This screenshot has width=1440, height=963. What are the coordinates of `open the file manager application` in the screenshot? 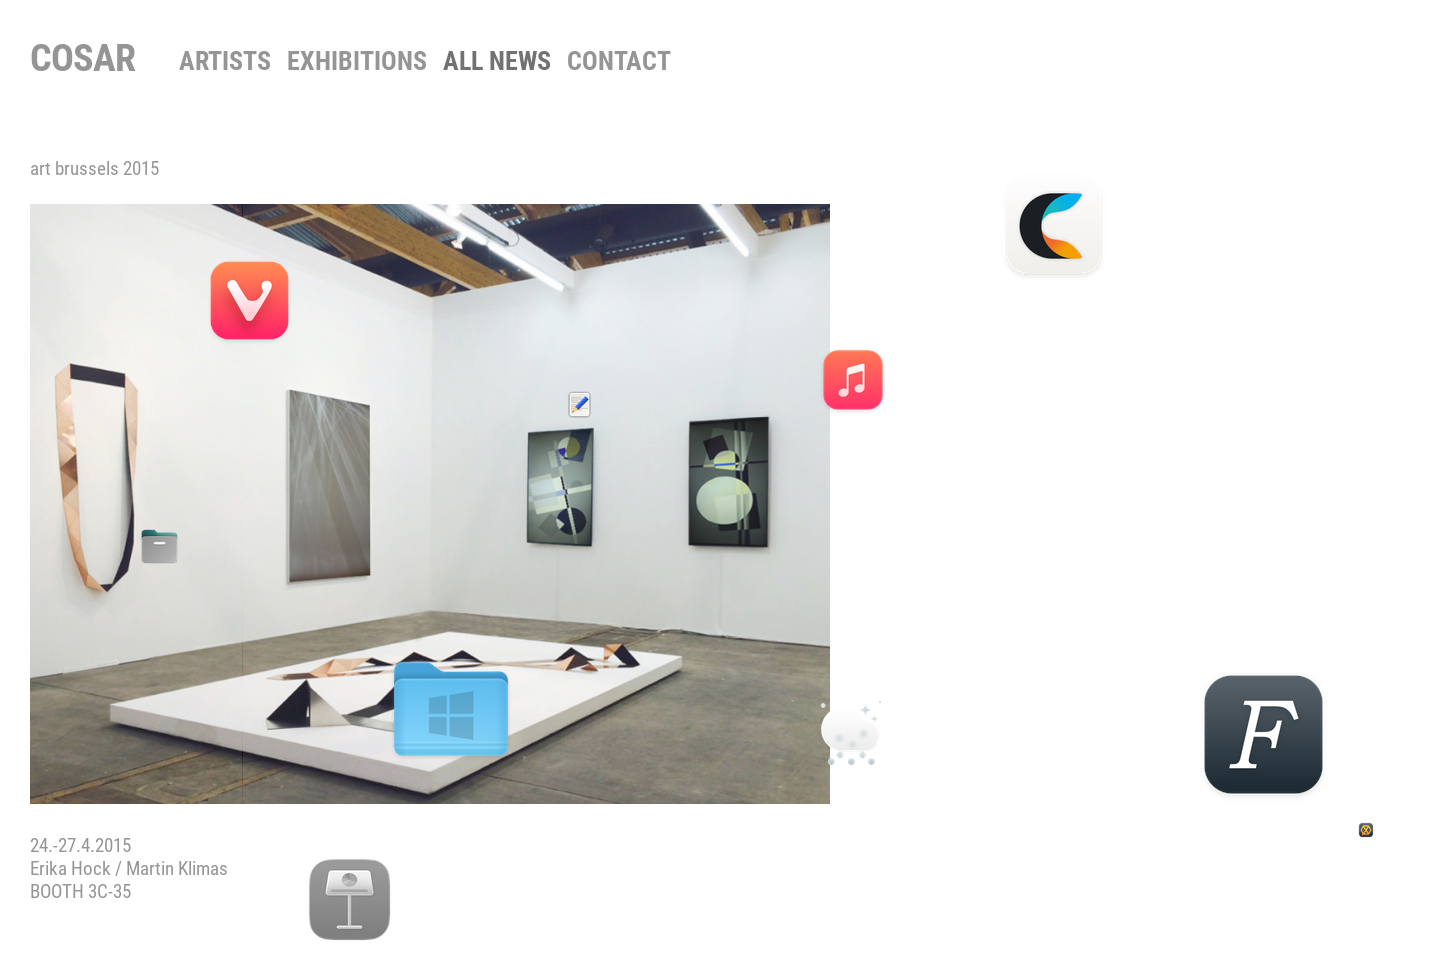 It's located at (159, 546).